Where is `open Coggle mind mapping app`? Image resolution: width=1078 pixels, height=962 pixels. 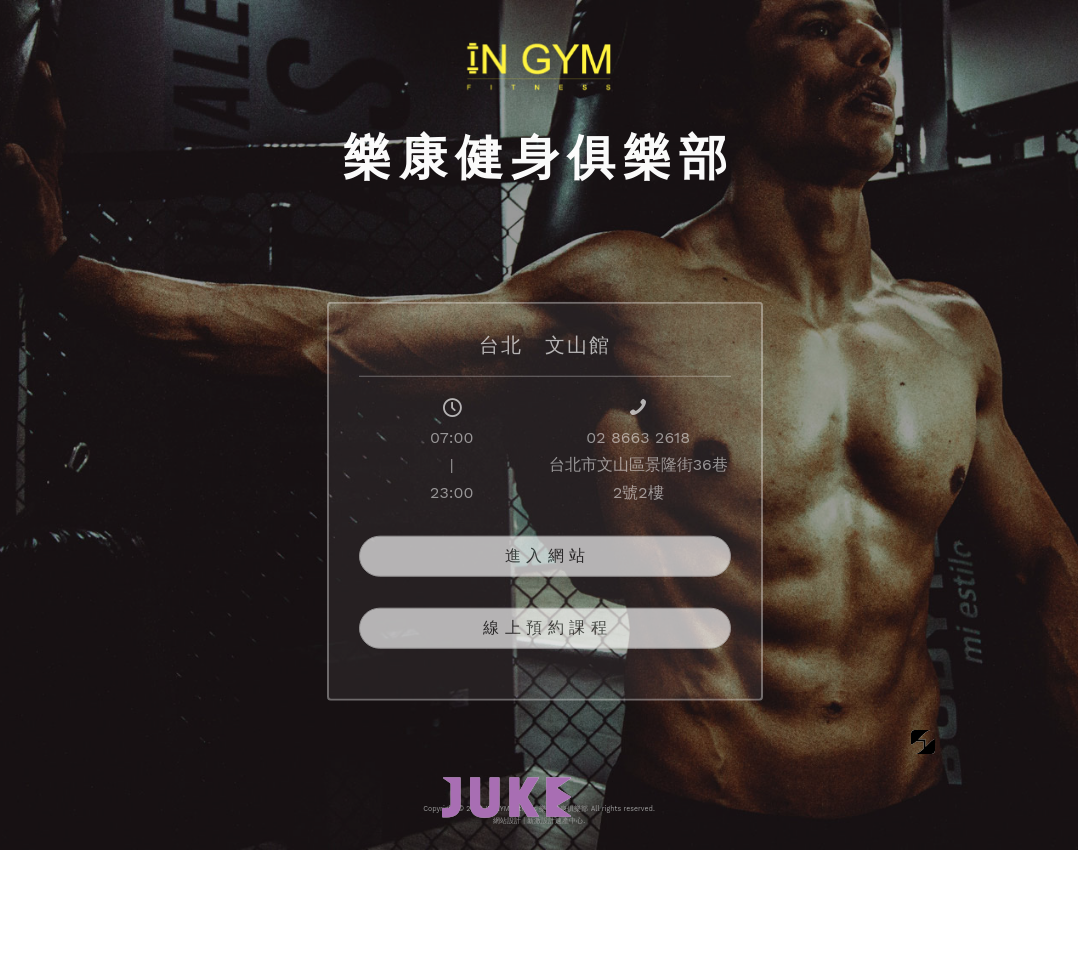 open Coggle mind mapping app is located at coordinates (923, 742).